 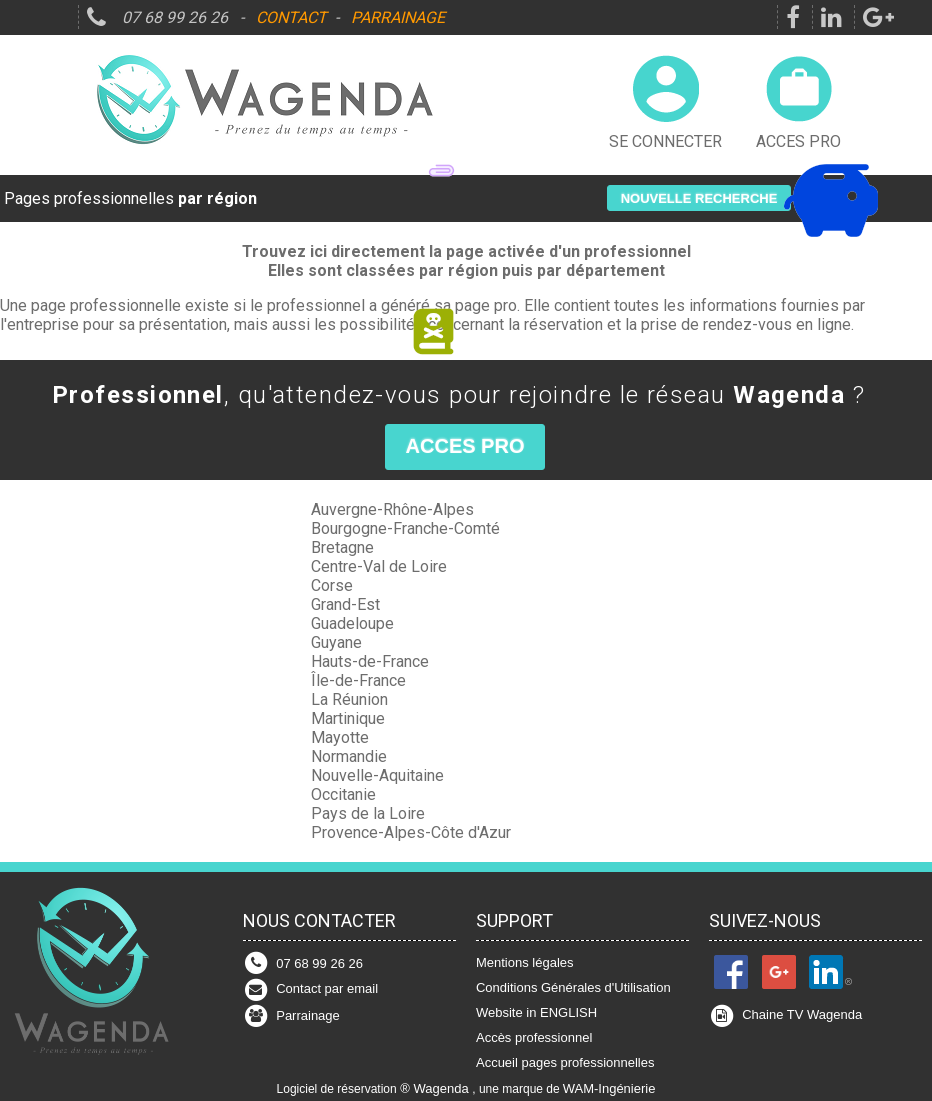 What do you see at coordinates (832, 200) in the screenshot?
I see `view savings or financial goals` at bounding box center [832, 200].